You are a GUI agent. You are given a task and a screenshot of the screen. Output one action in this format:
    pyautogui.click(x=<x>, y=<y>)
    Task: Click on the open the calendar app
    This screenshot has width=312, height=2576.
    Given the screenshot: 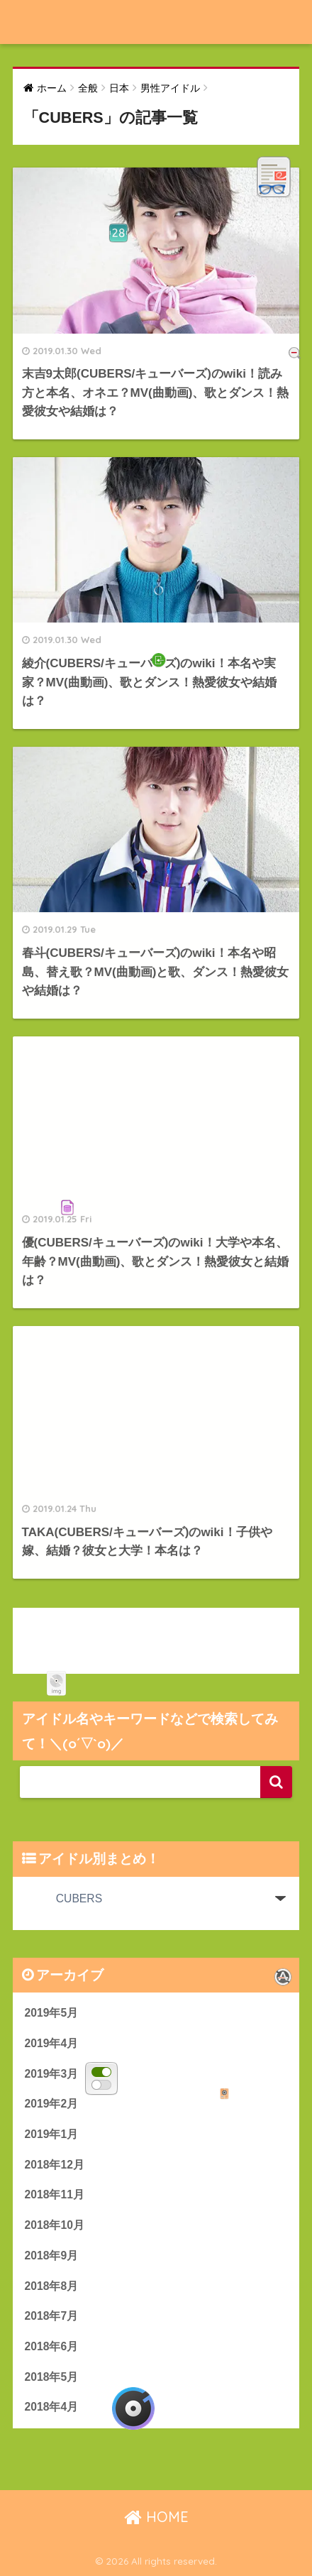 What is the action you would take?
    pyautogui.click(x=118, y=233)
    